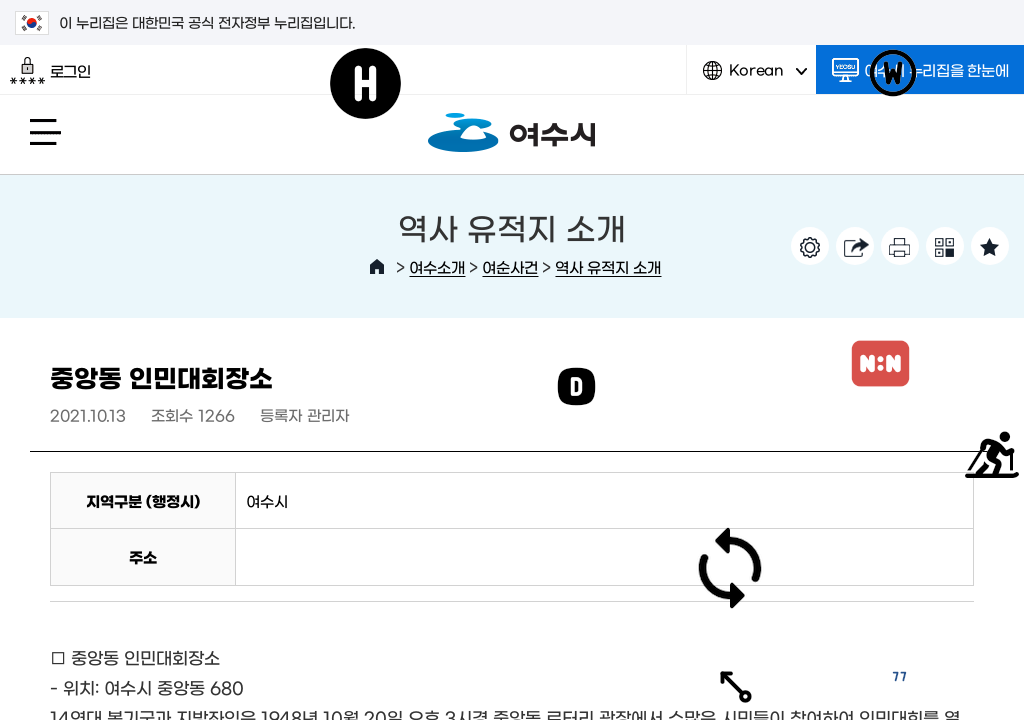  Describe the element at coordinates (899, 676) in the screenshot. I see `displays the number 77 as a label or badge` at that location.